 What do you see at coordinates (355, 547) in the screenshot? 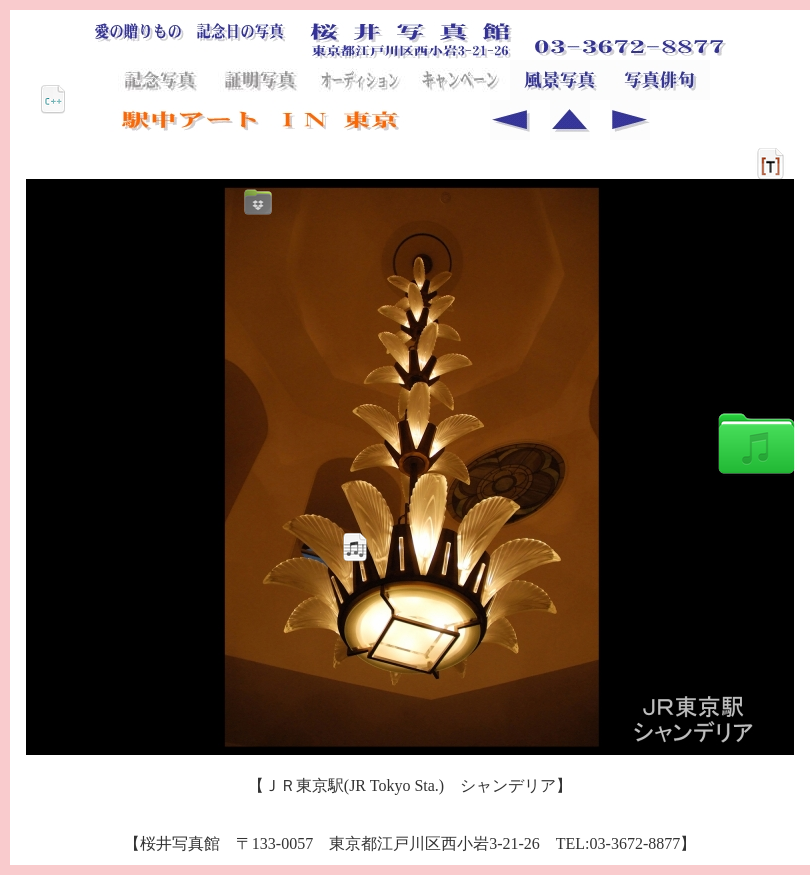
I see `an iMelody audio file` at bounding box center [355, 547].